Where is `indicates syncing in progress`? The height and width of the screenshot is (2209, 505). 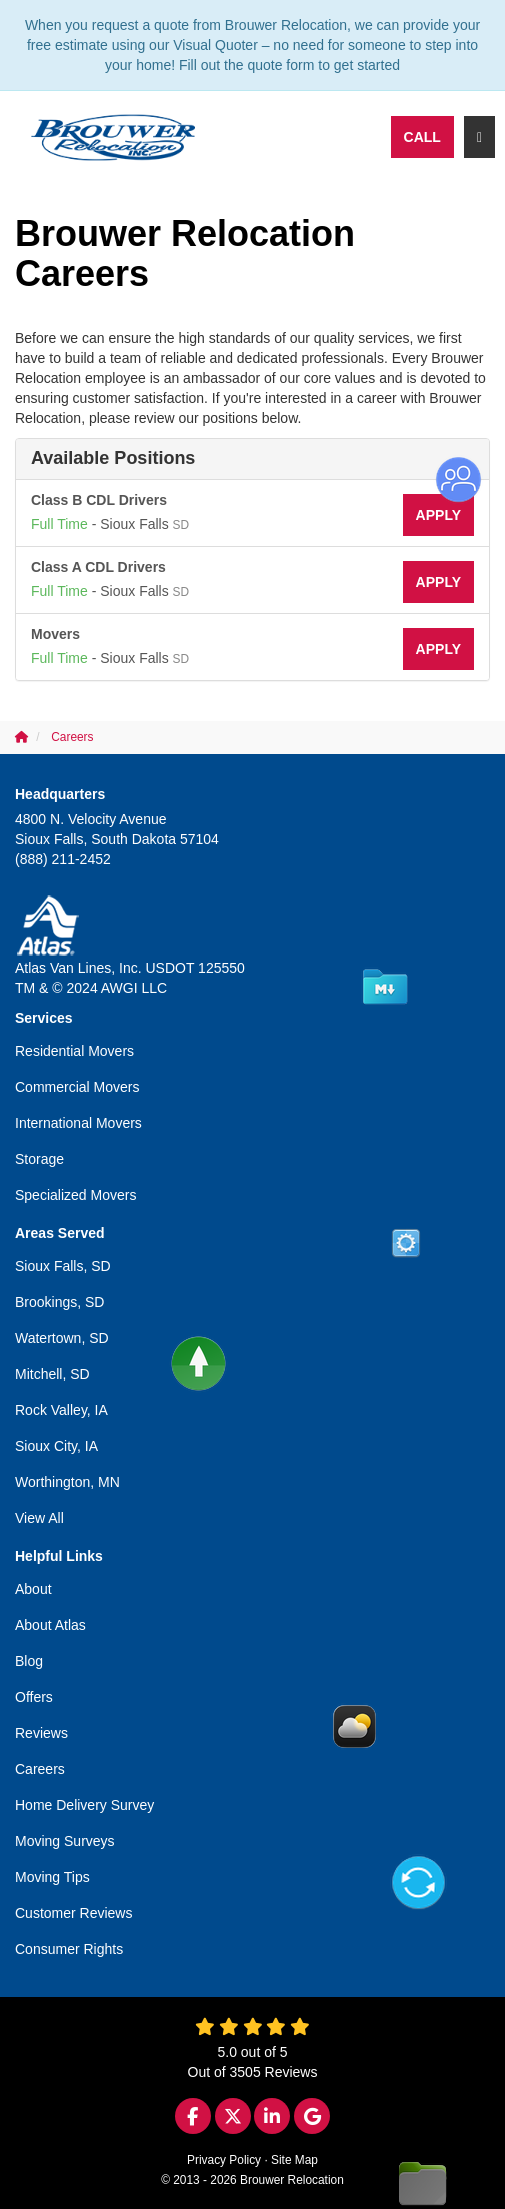
indicates syncing in progress is located at coordinates (418, 1882).